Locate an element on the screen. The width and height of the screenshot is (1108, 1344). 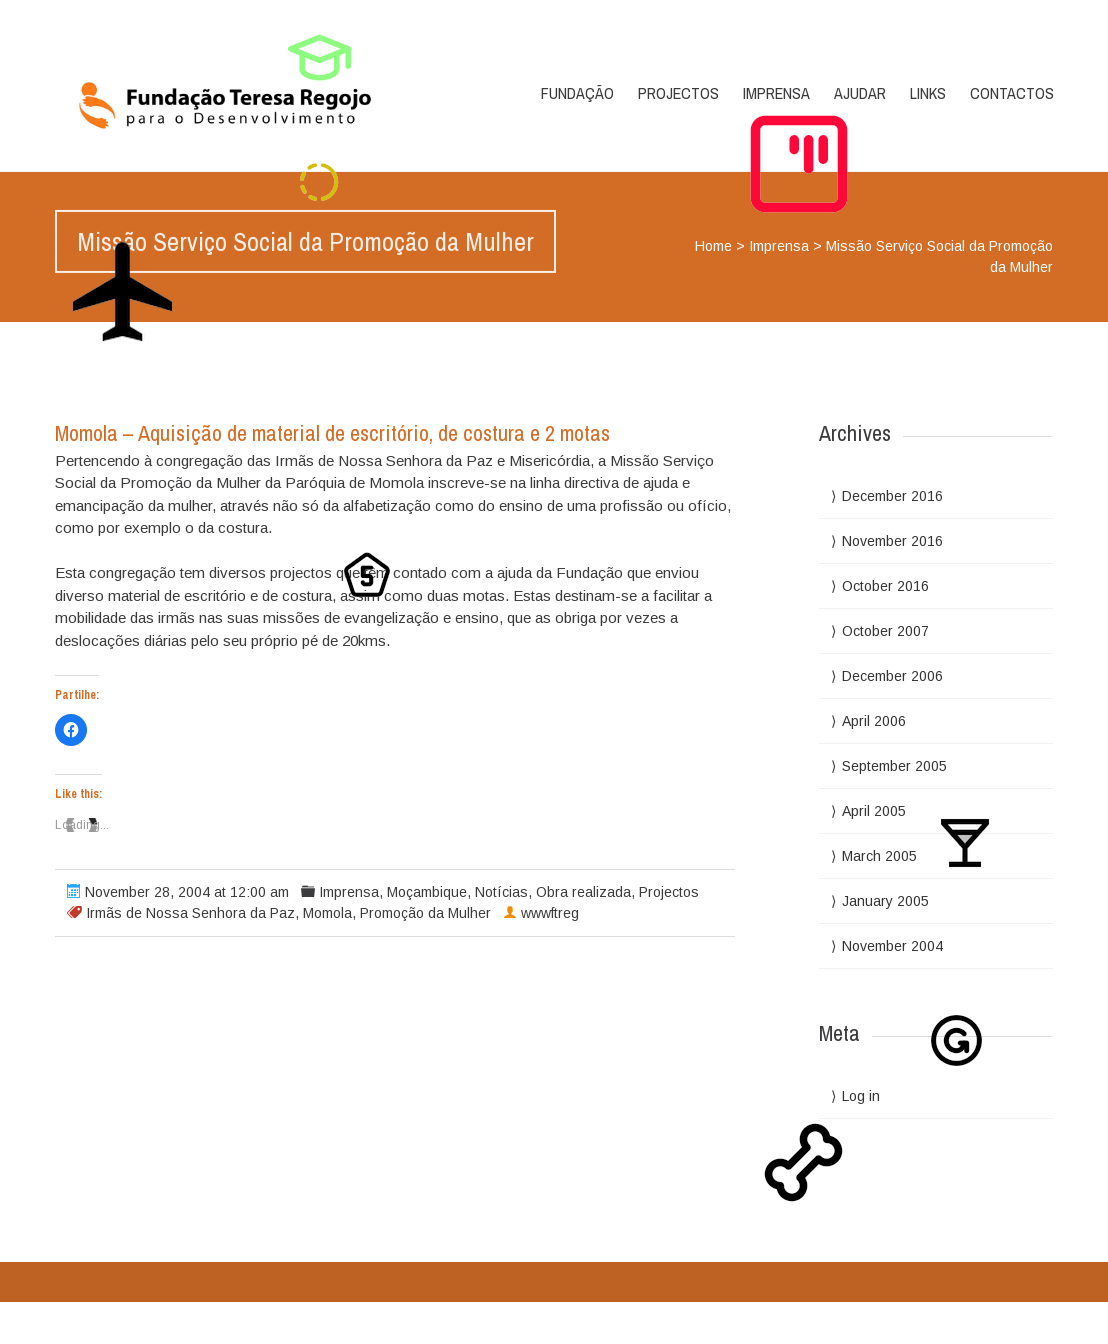
access education or school-related features is located at coordinates (319, 57).